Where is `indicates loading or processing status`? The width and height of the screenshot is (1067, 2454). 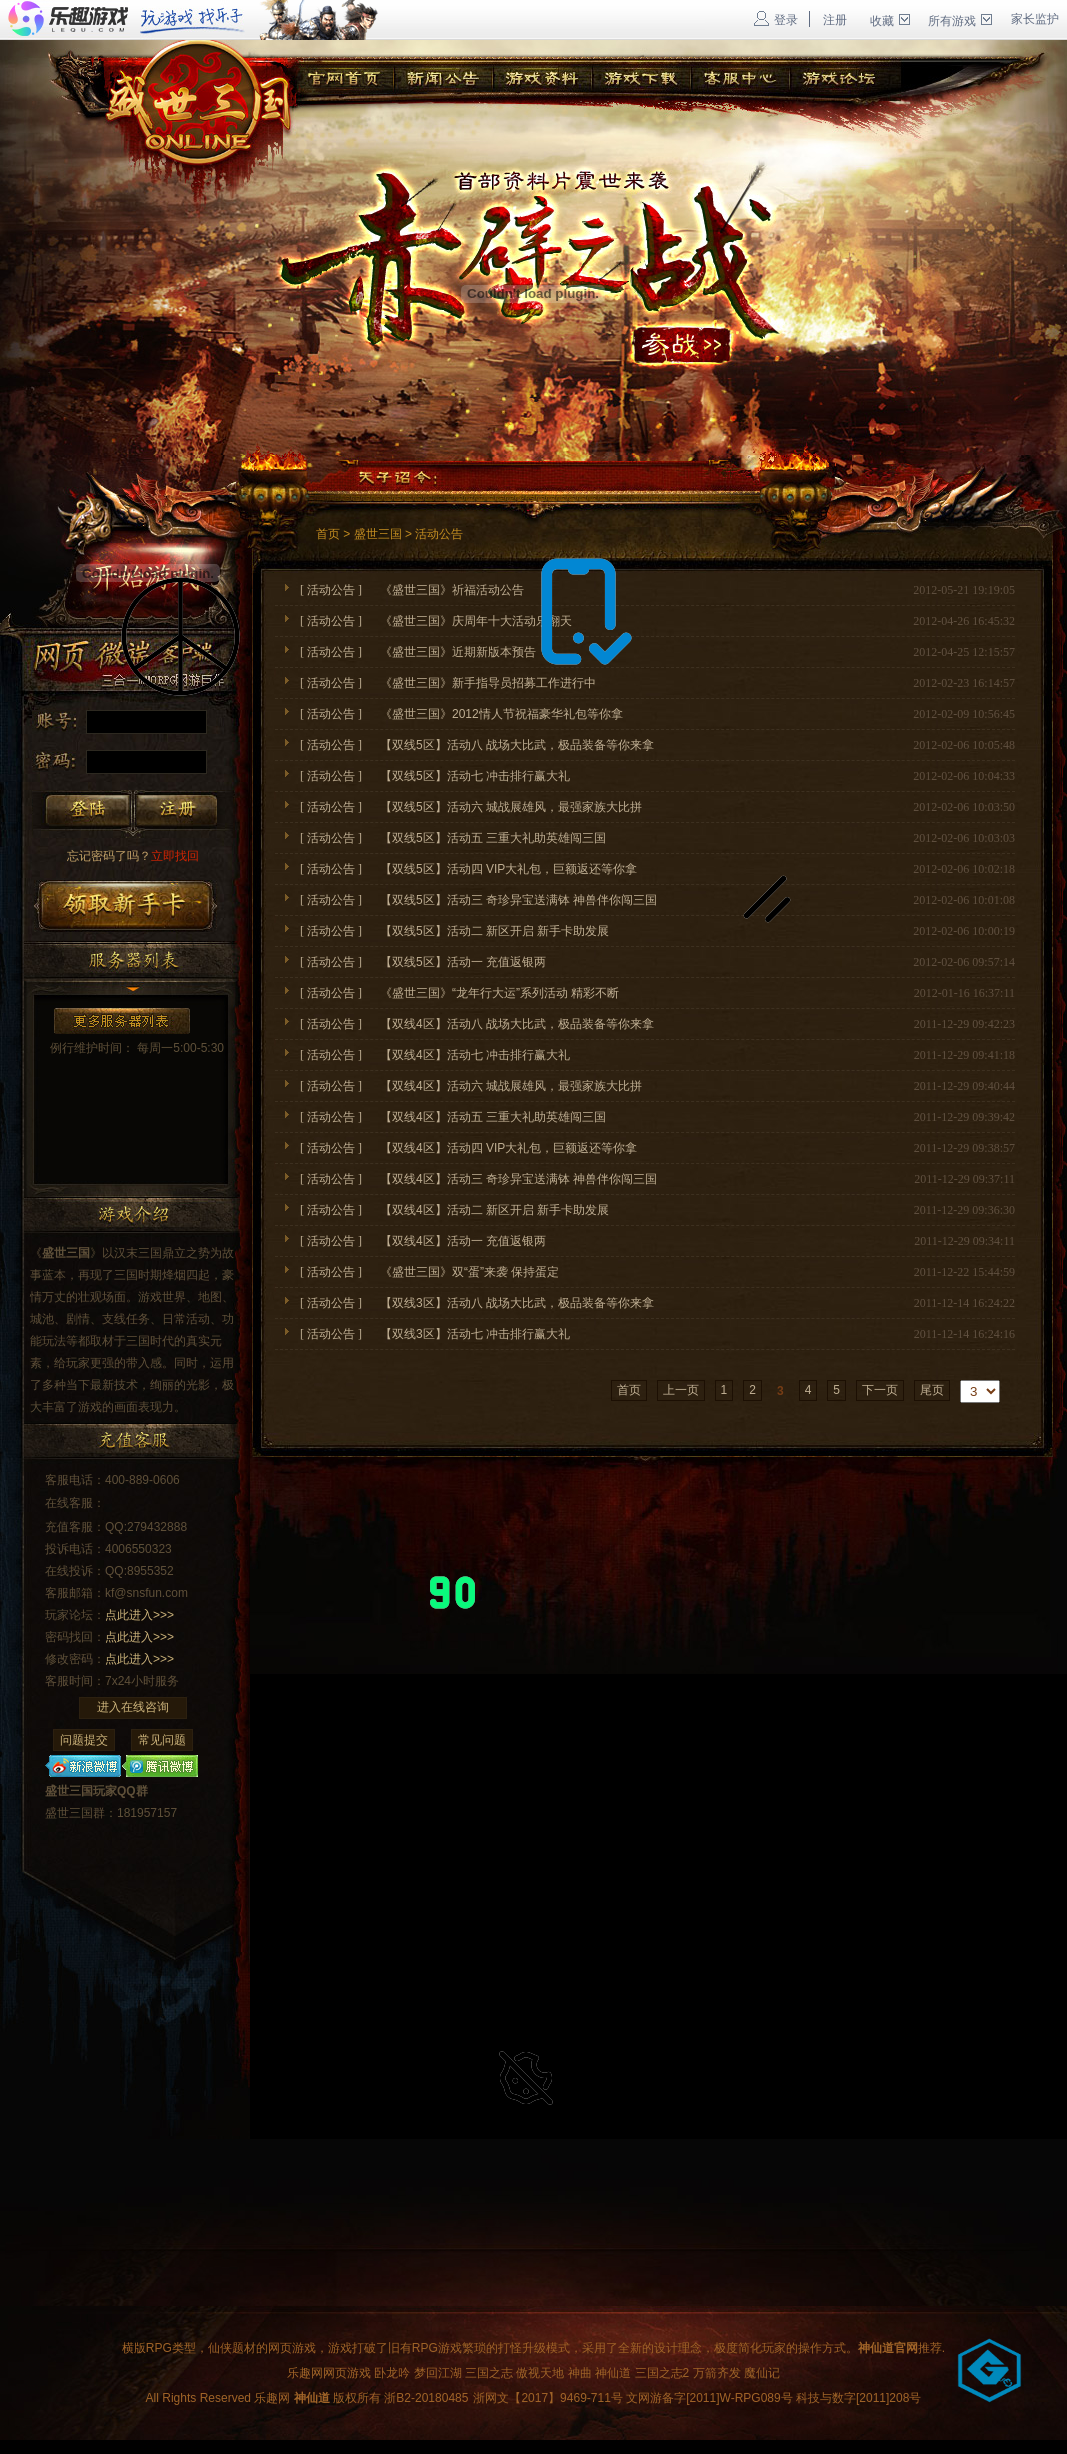
indicates loading or processing status is located at coordinates (768, 900).